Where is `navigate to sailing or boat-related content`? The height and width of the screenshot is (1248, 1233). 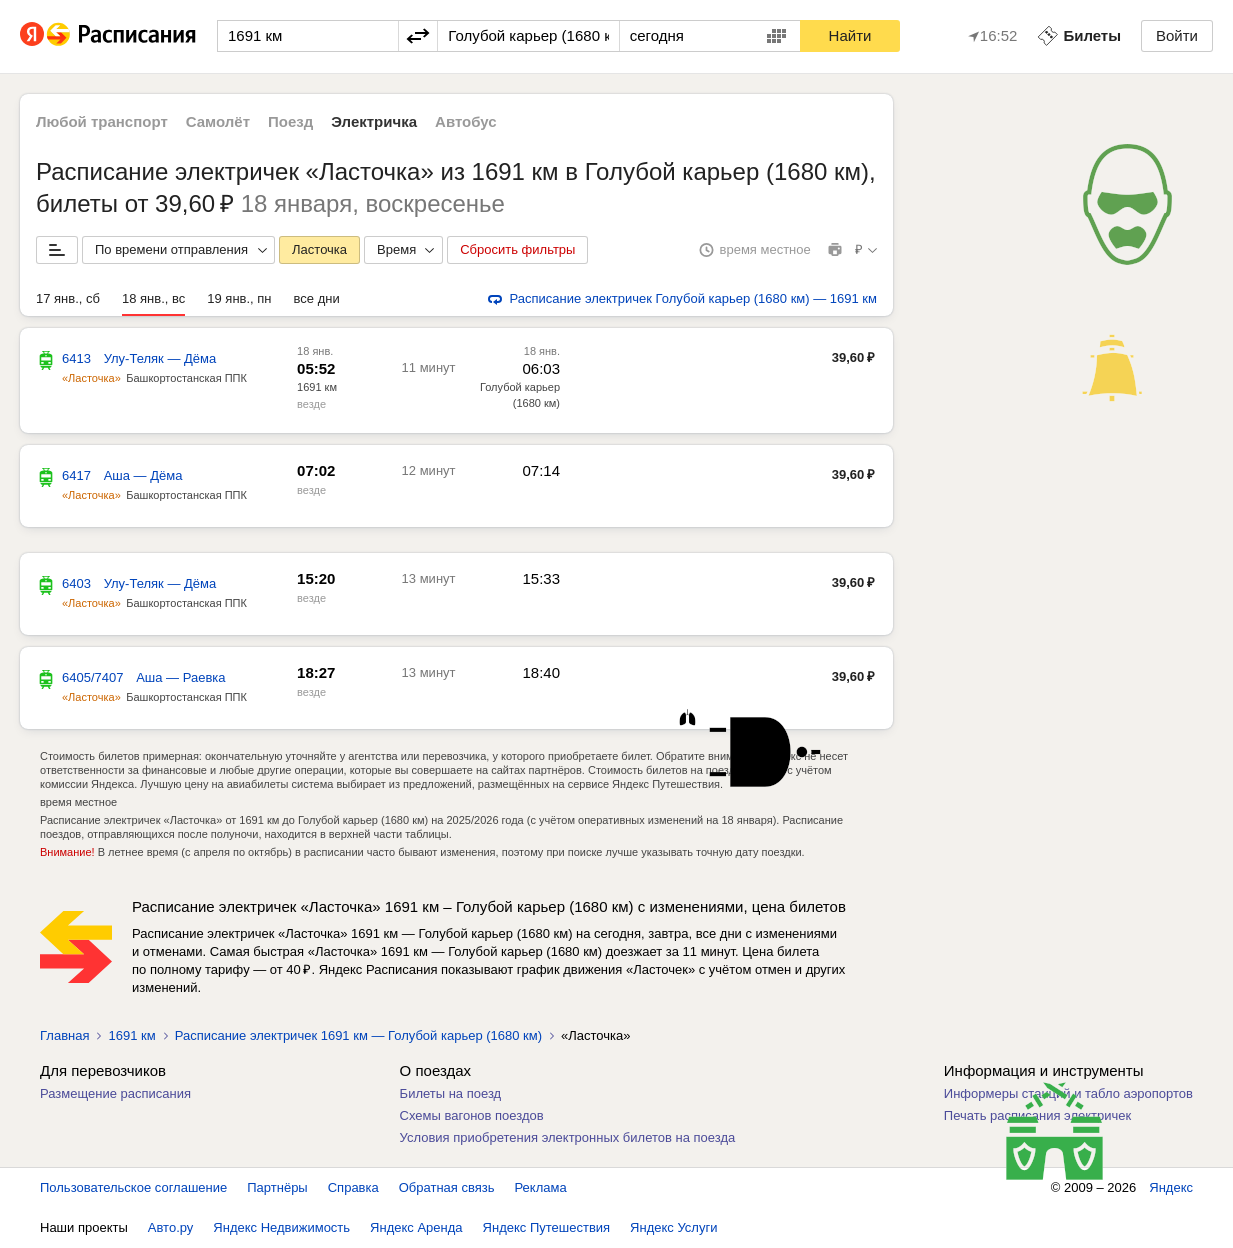
navigate to sailing or boat-related content is located at coordinates (1112, 368).